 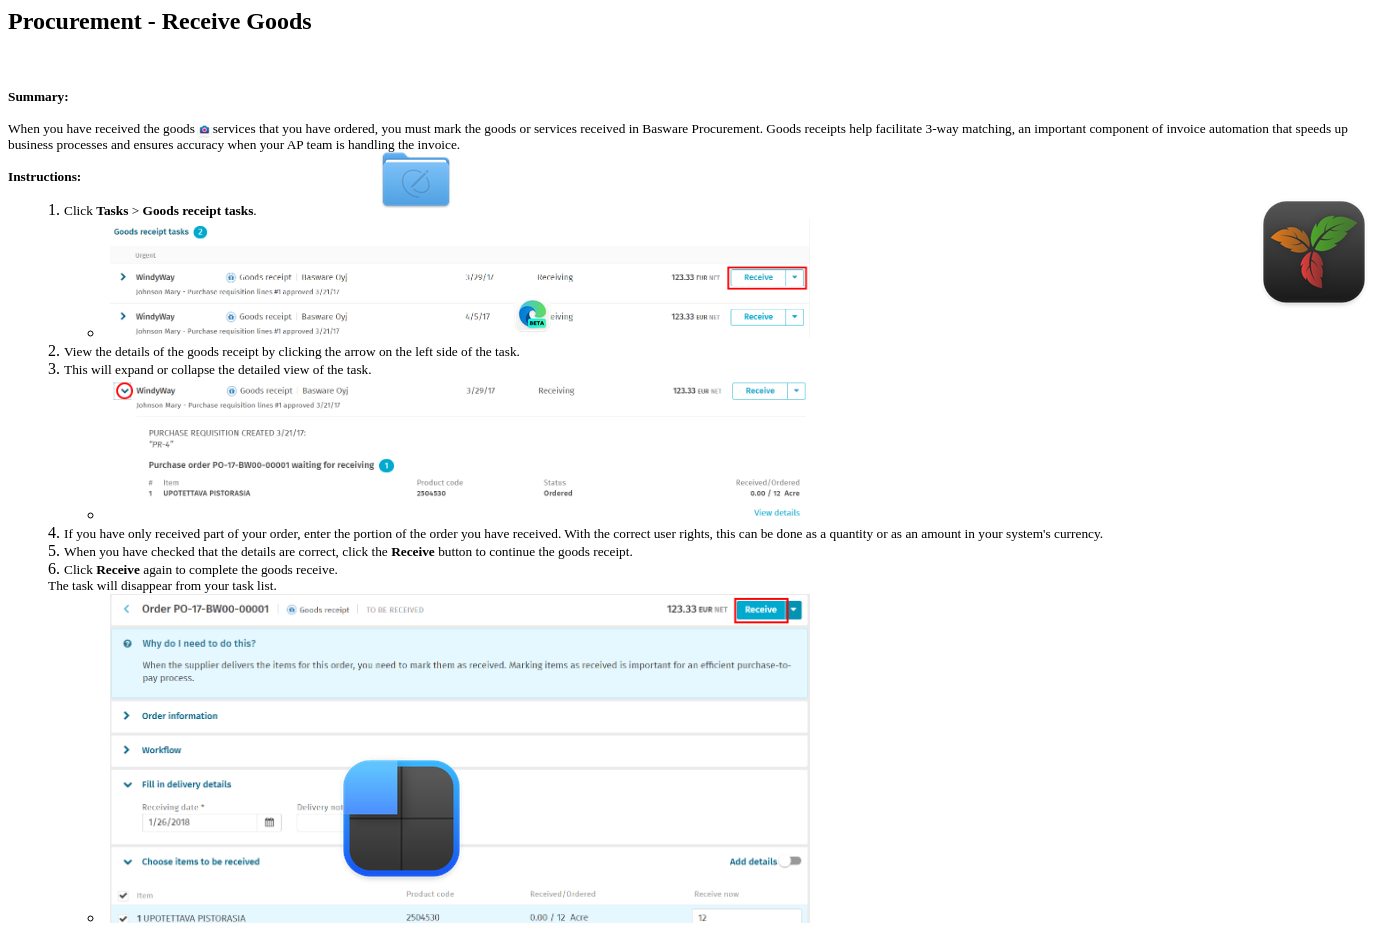 I want to click on open microsoft edge beta browser, so click(x=532, y=313).